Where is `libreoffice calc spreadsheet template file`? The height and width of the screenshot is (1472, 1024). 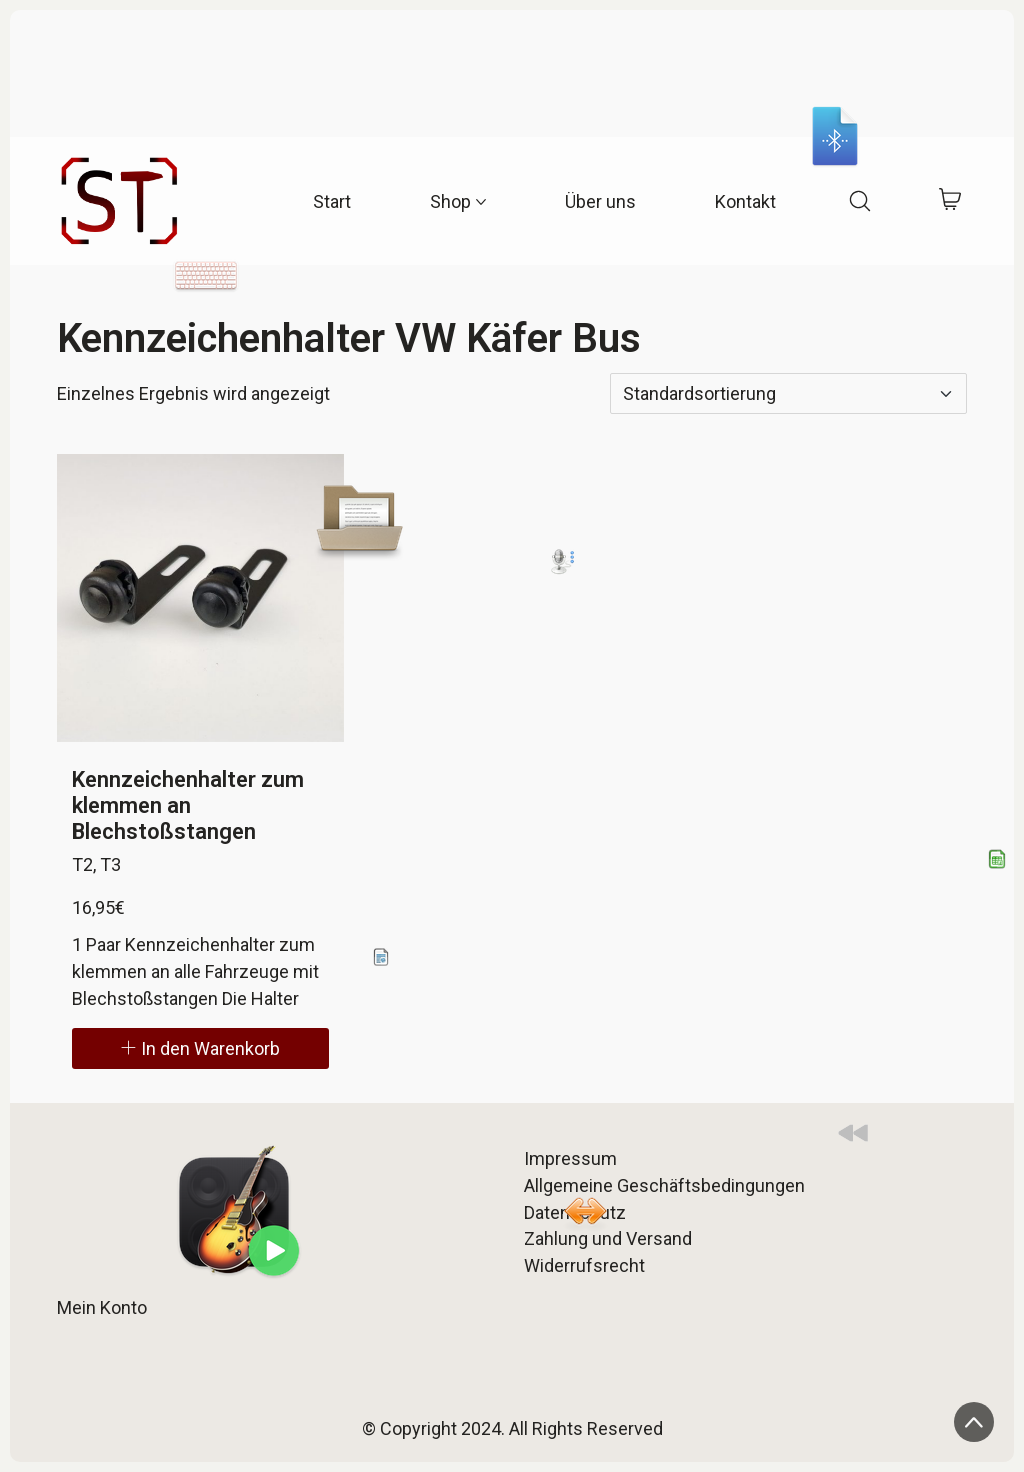 libreoffice calc spreadsheet template file is located at coordinates (997, 859).